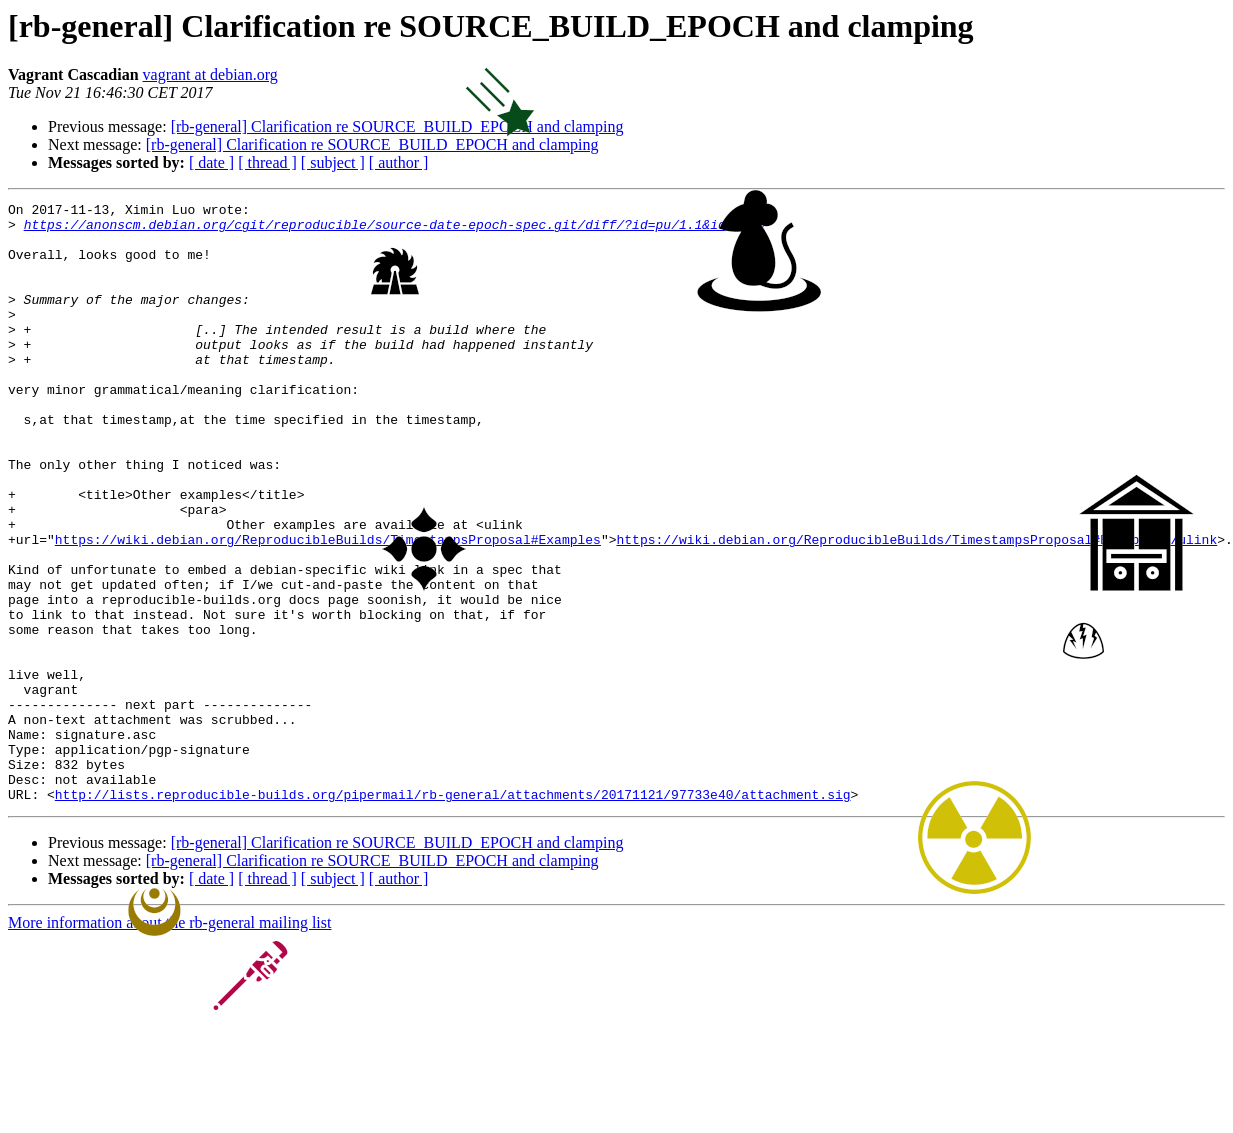  Describe the element at coordinates (154, 911) in the screenshot. I see `indicates a loading or syncing state` at that location.